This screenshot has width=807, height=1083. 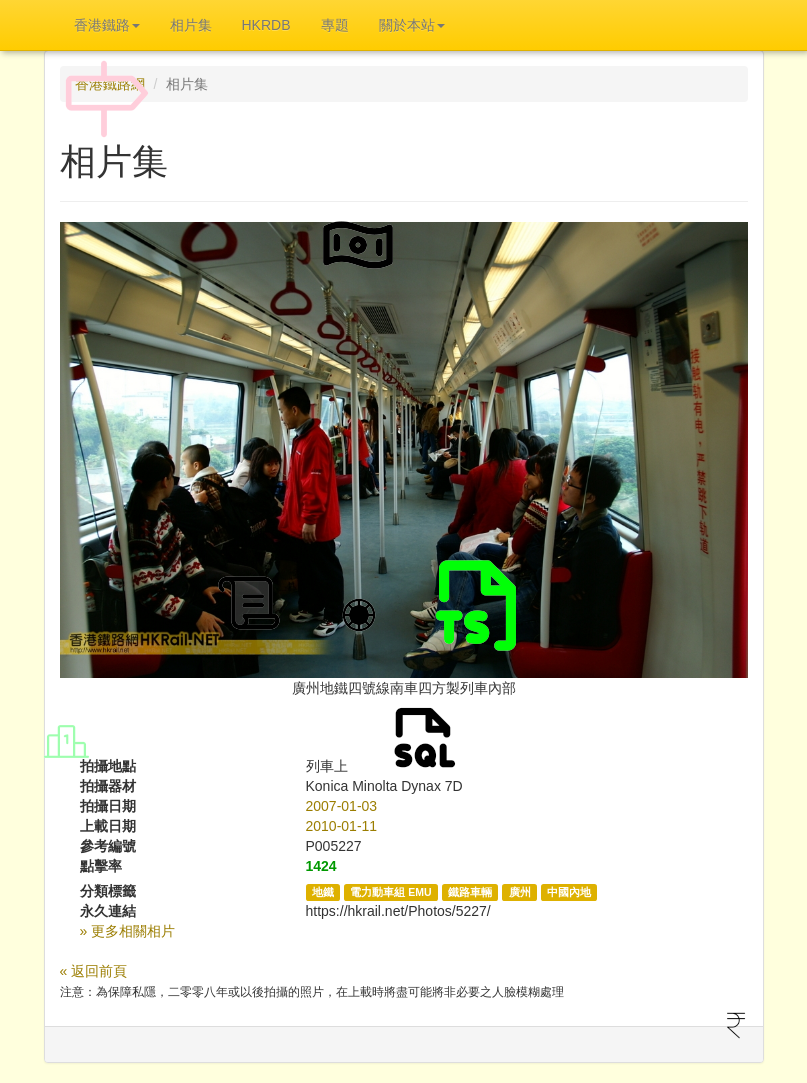 What do you see at coordinates (358, 245) in the screenshot?
I see `view currency or payment options` at bounding box center [358, 245].